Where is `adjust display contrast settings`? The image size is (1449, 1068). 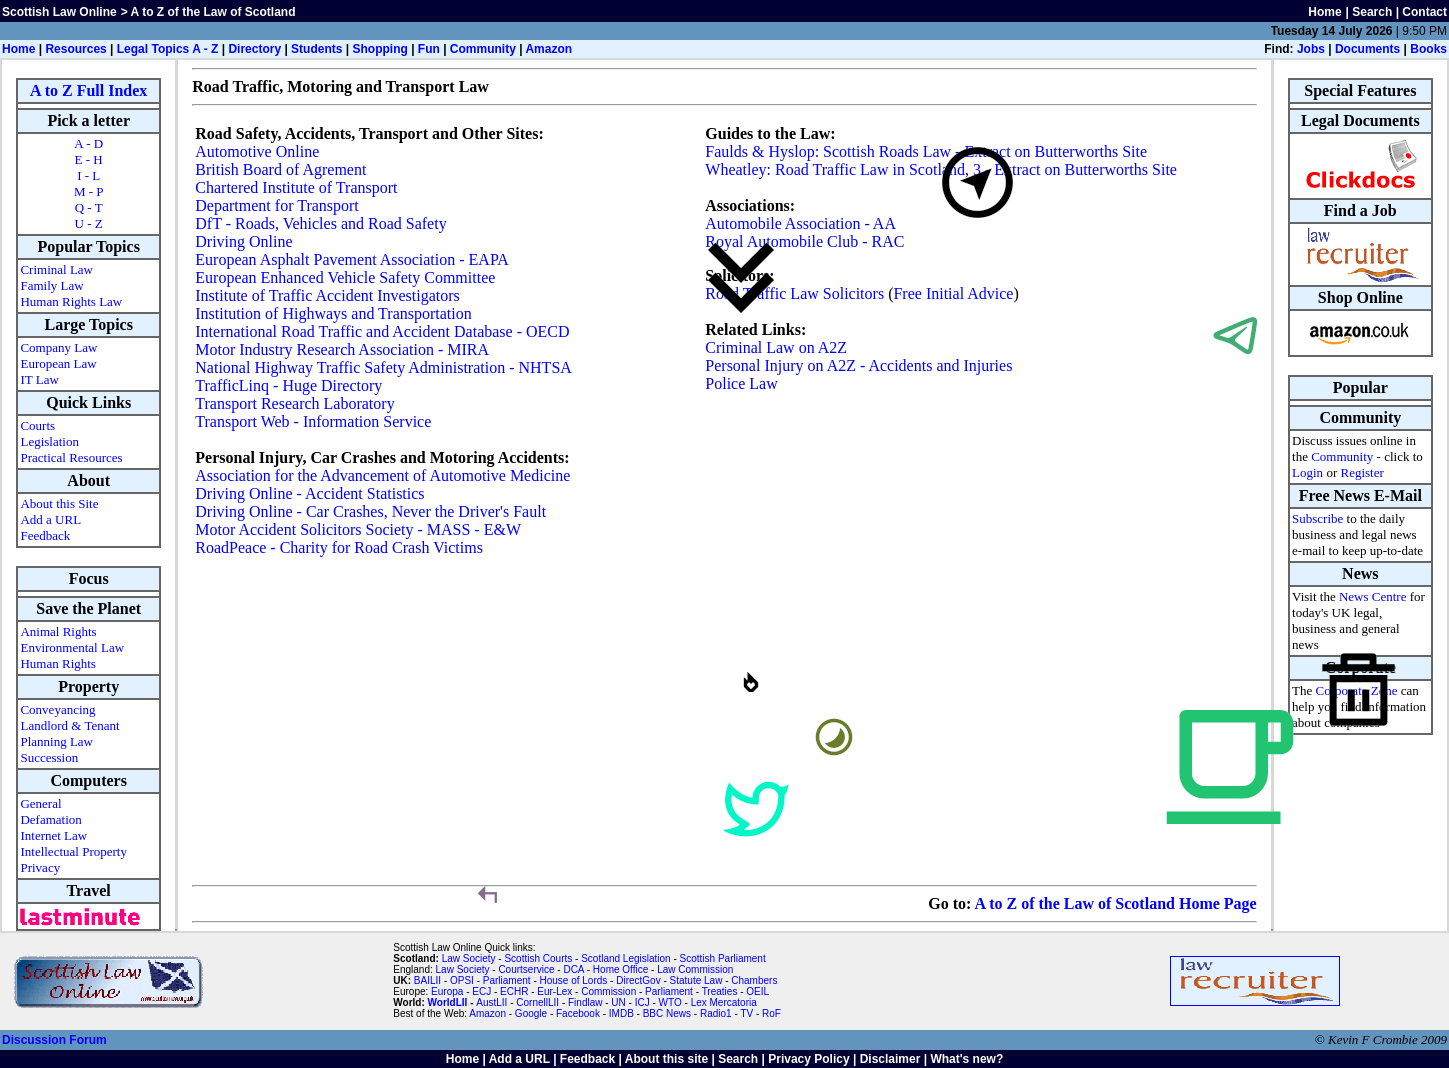
adjust display contrast settings is located at coordinates (834, 737).